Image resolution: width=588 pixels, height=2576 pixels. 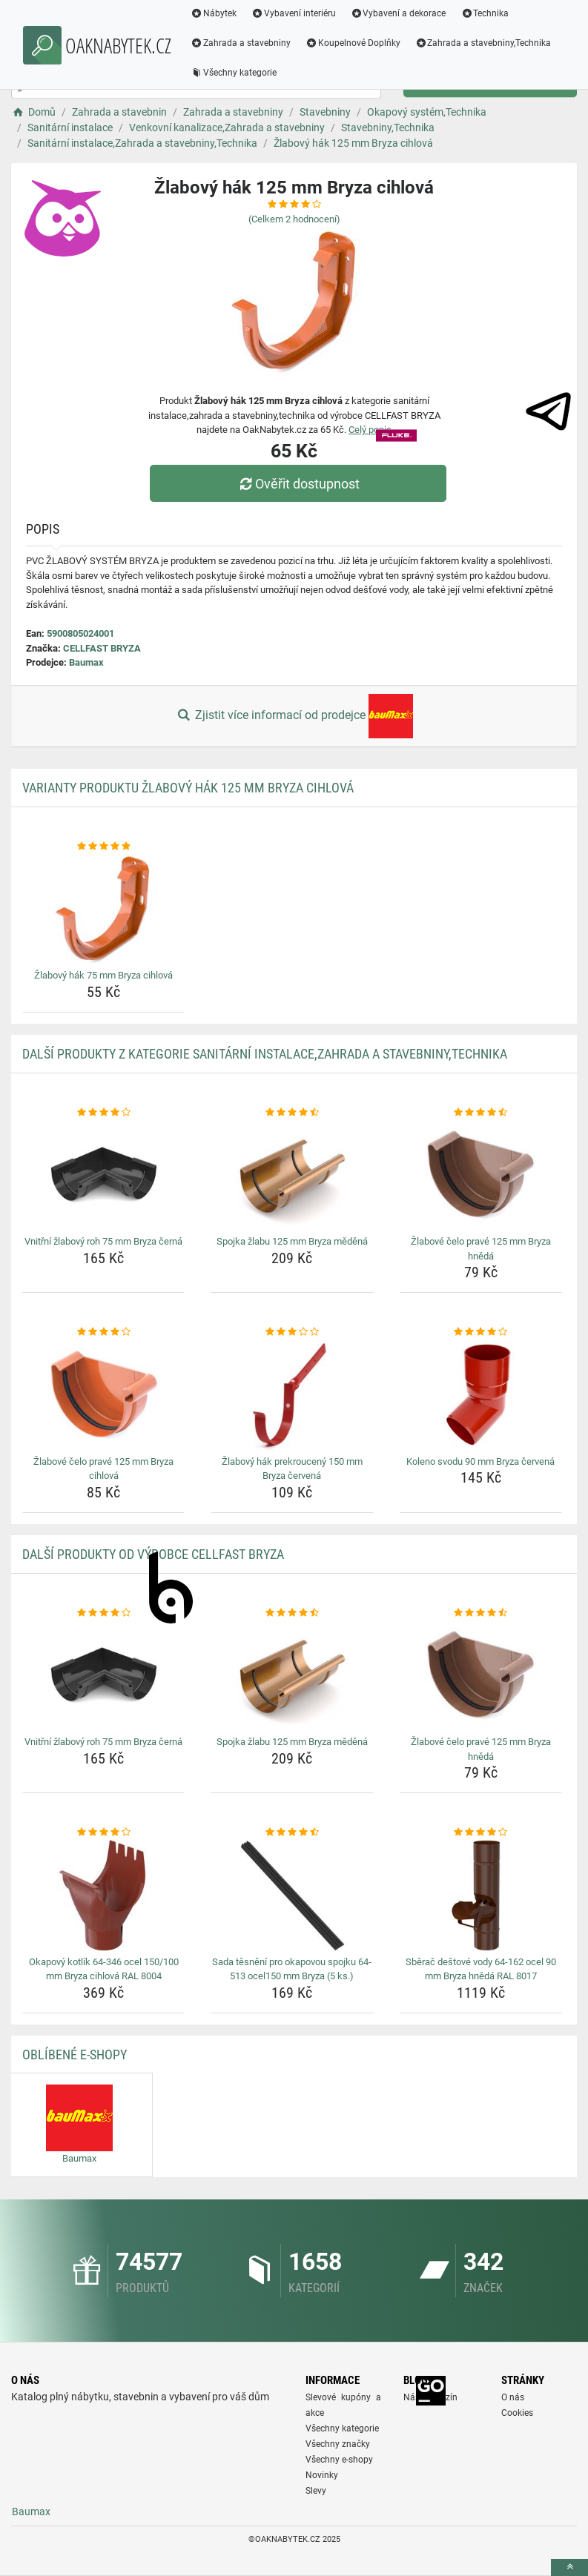 I want to click on open hootsuite social media management app, so click(x=62, y=218).